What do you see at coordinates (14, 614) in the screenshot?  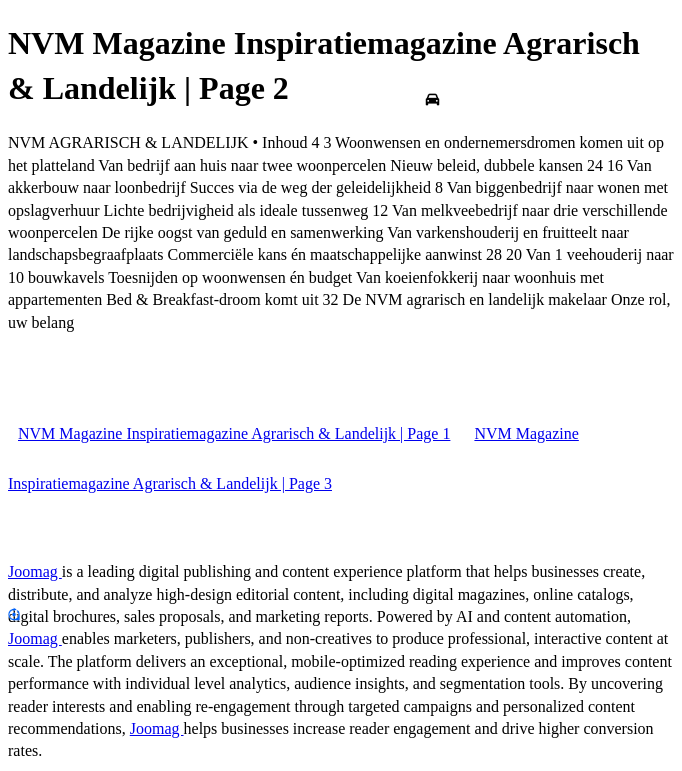 I see `rev.com logo - access transcription and captioning services` at bounding box center [14, 614].